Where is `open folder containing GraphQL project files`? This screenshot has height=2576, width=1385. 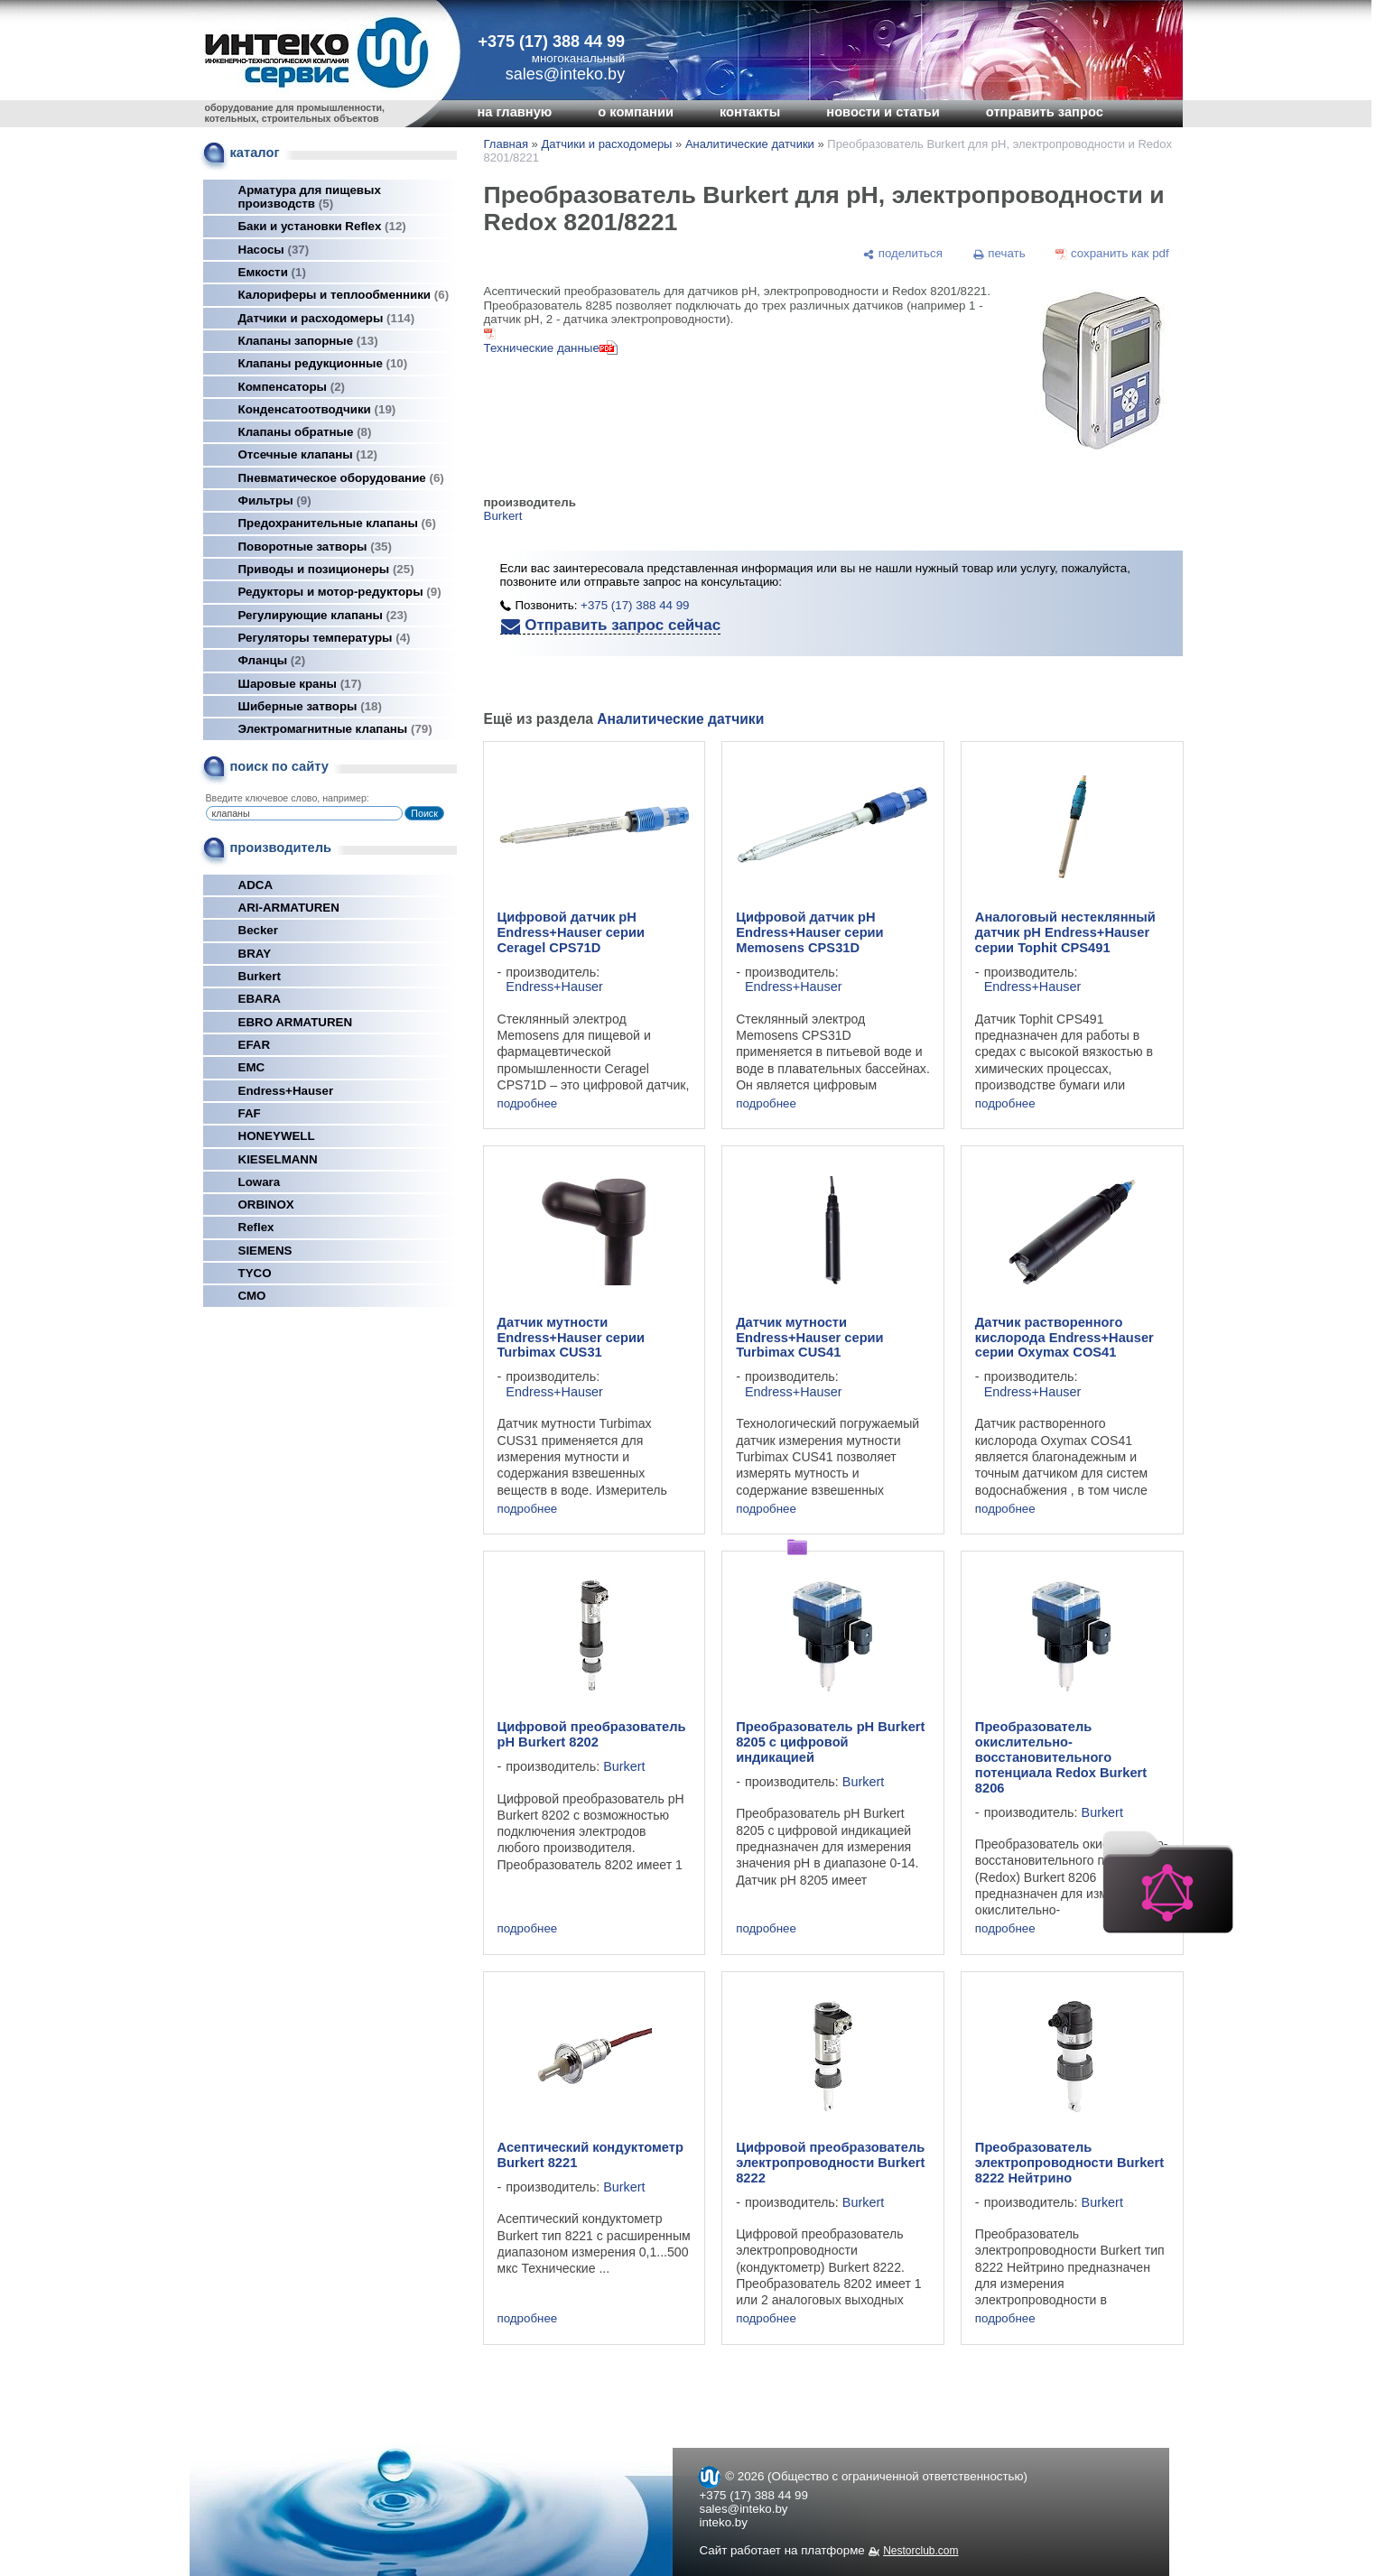
open folder containing GraphQL project files is located at coordinates (1167, 1886).